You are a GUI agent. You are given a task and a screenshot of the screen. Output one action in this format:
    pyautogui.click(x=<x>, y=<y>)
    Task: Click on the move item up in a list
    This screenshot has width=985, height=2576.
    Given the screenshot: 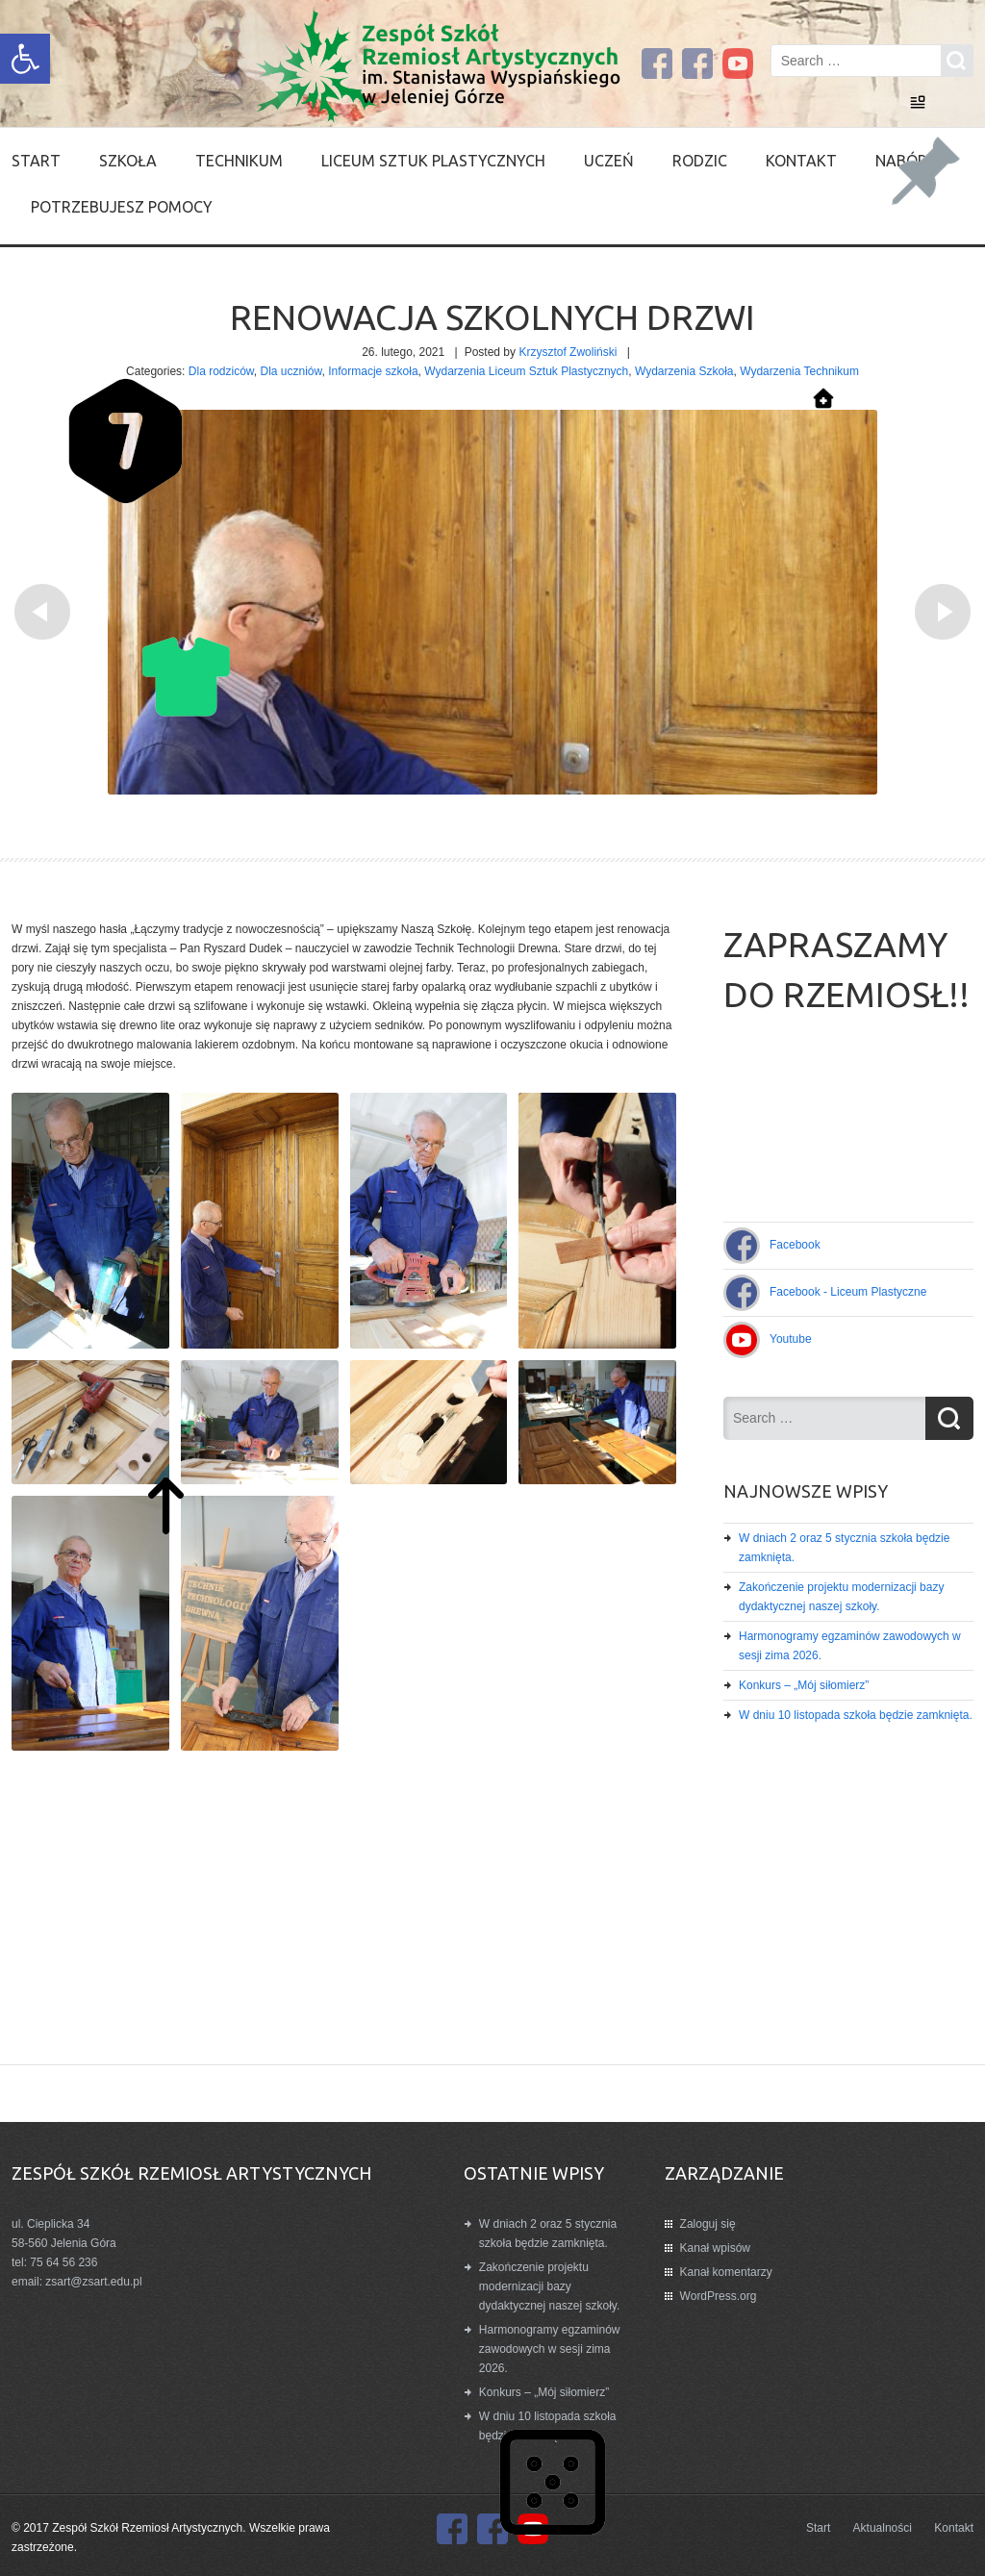 What is the action you would take?
    pyautogui.click(x=165, y=1505)
    